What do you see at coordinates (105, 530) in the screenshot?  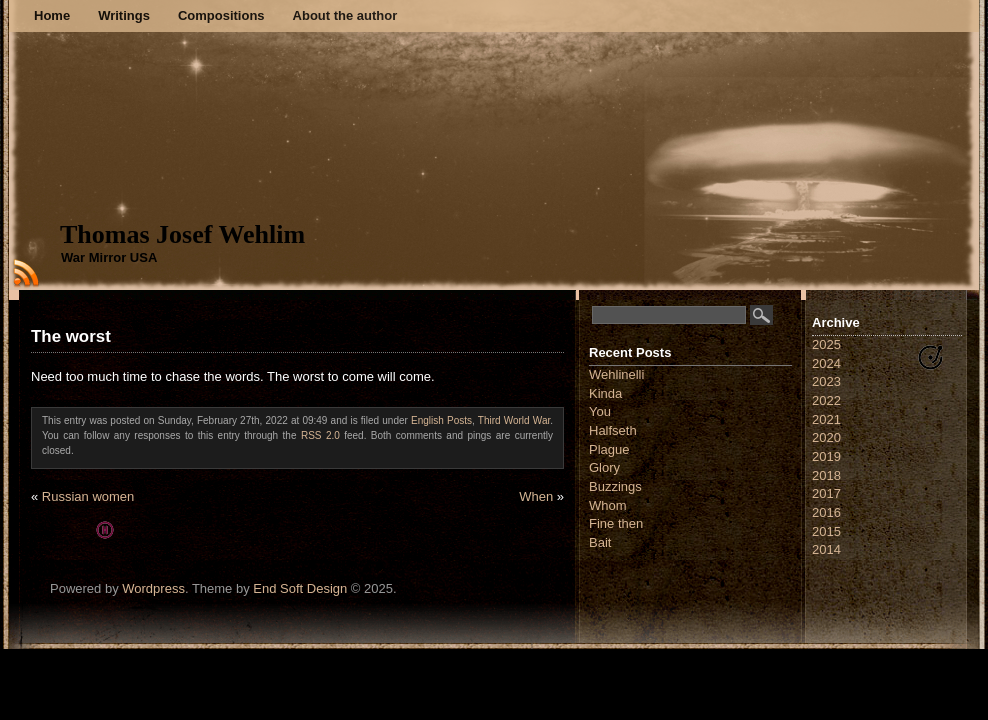 I see `indicates a hospital or medical facility nearby` at bounding box center [105, 530].